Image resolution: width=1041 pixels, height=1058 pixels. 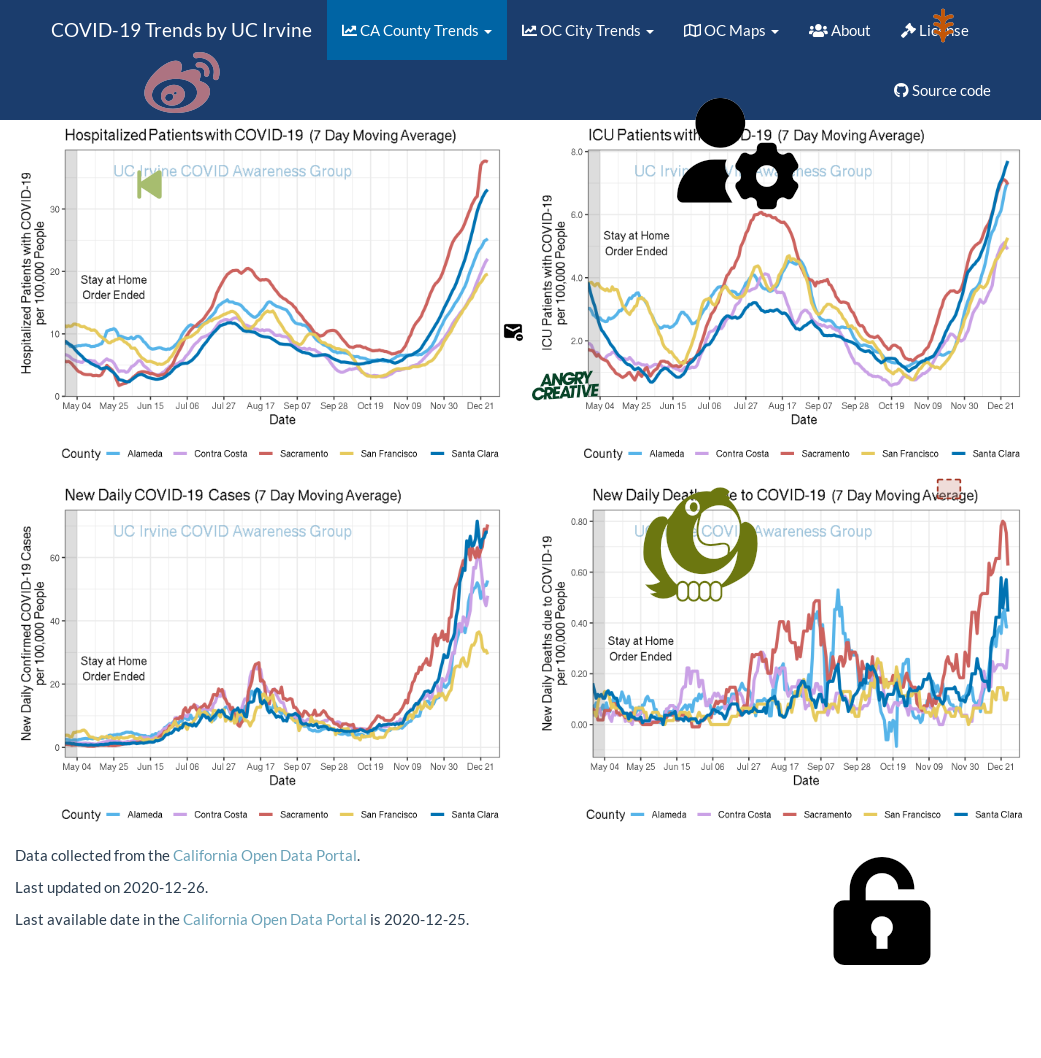 What do you see at coordinates (182, 85) in the screenshot?
I see `open weibo app` at bounding box center [182, 85].